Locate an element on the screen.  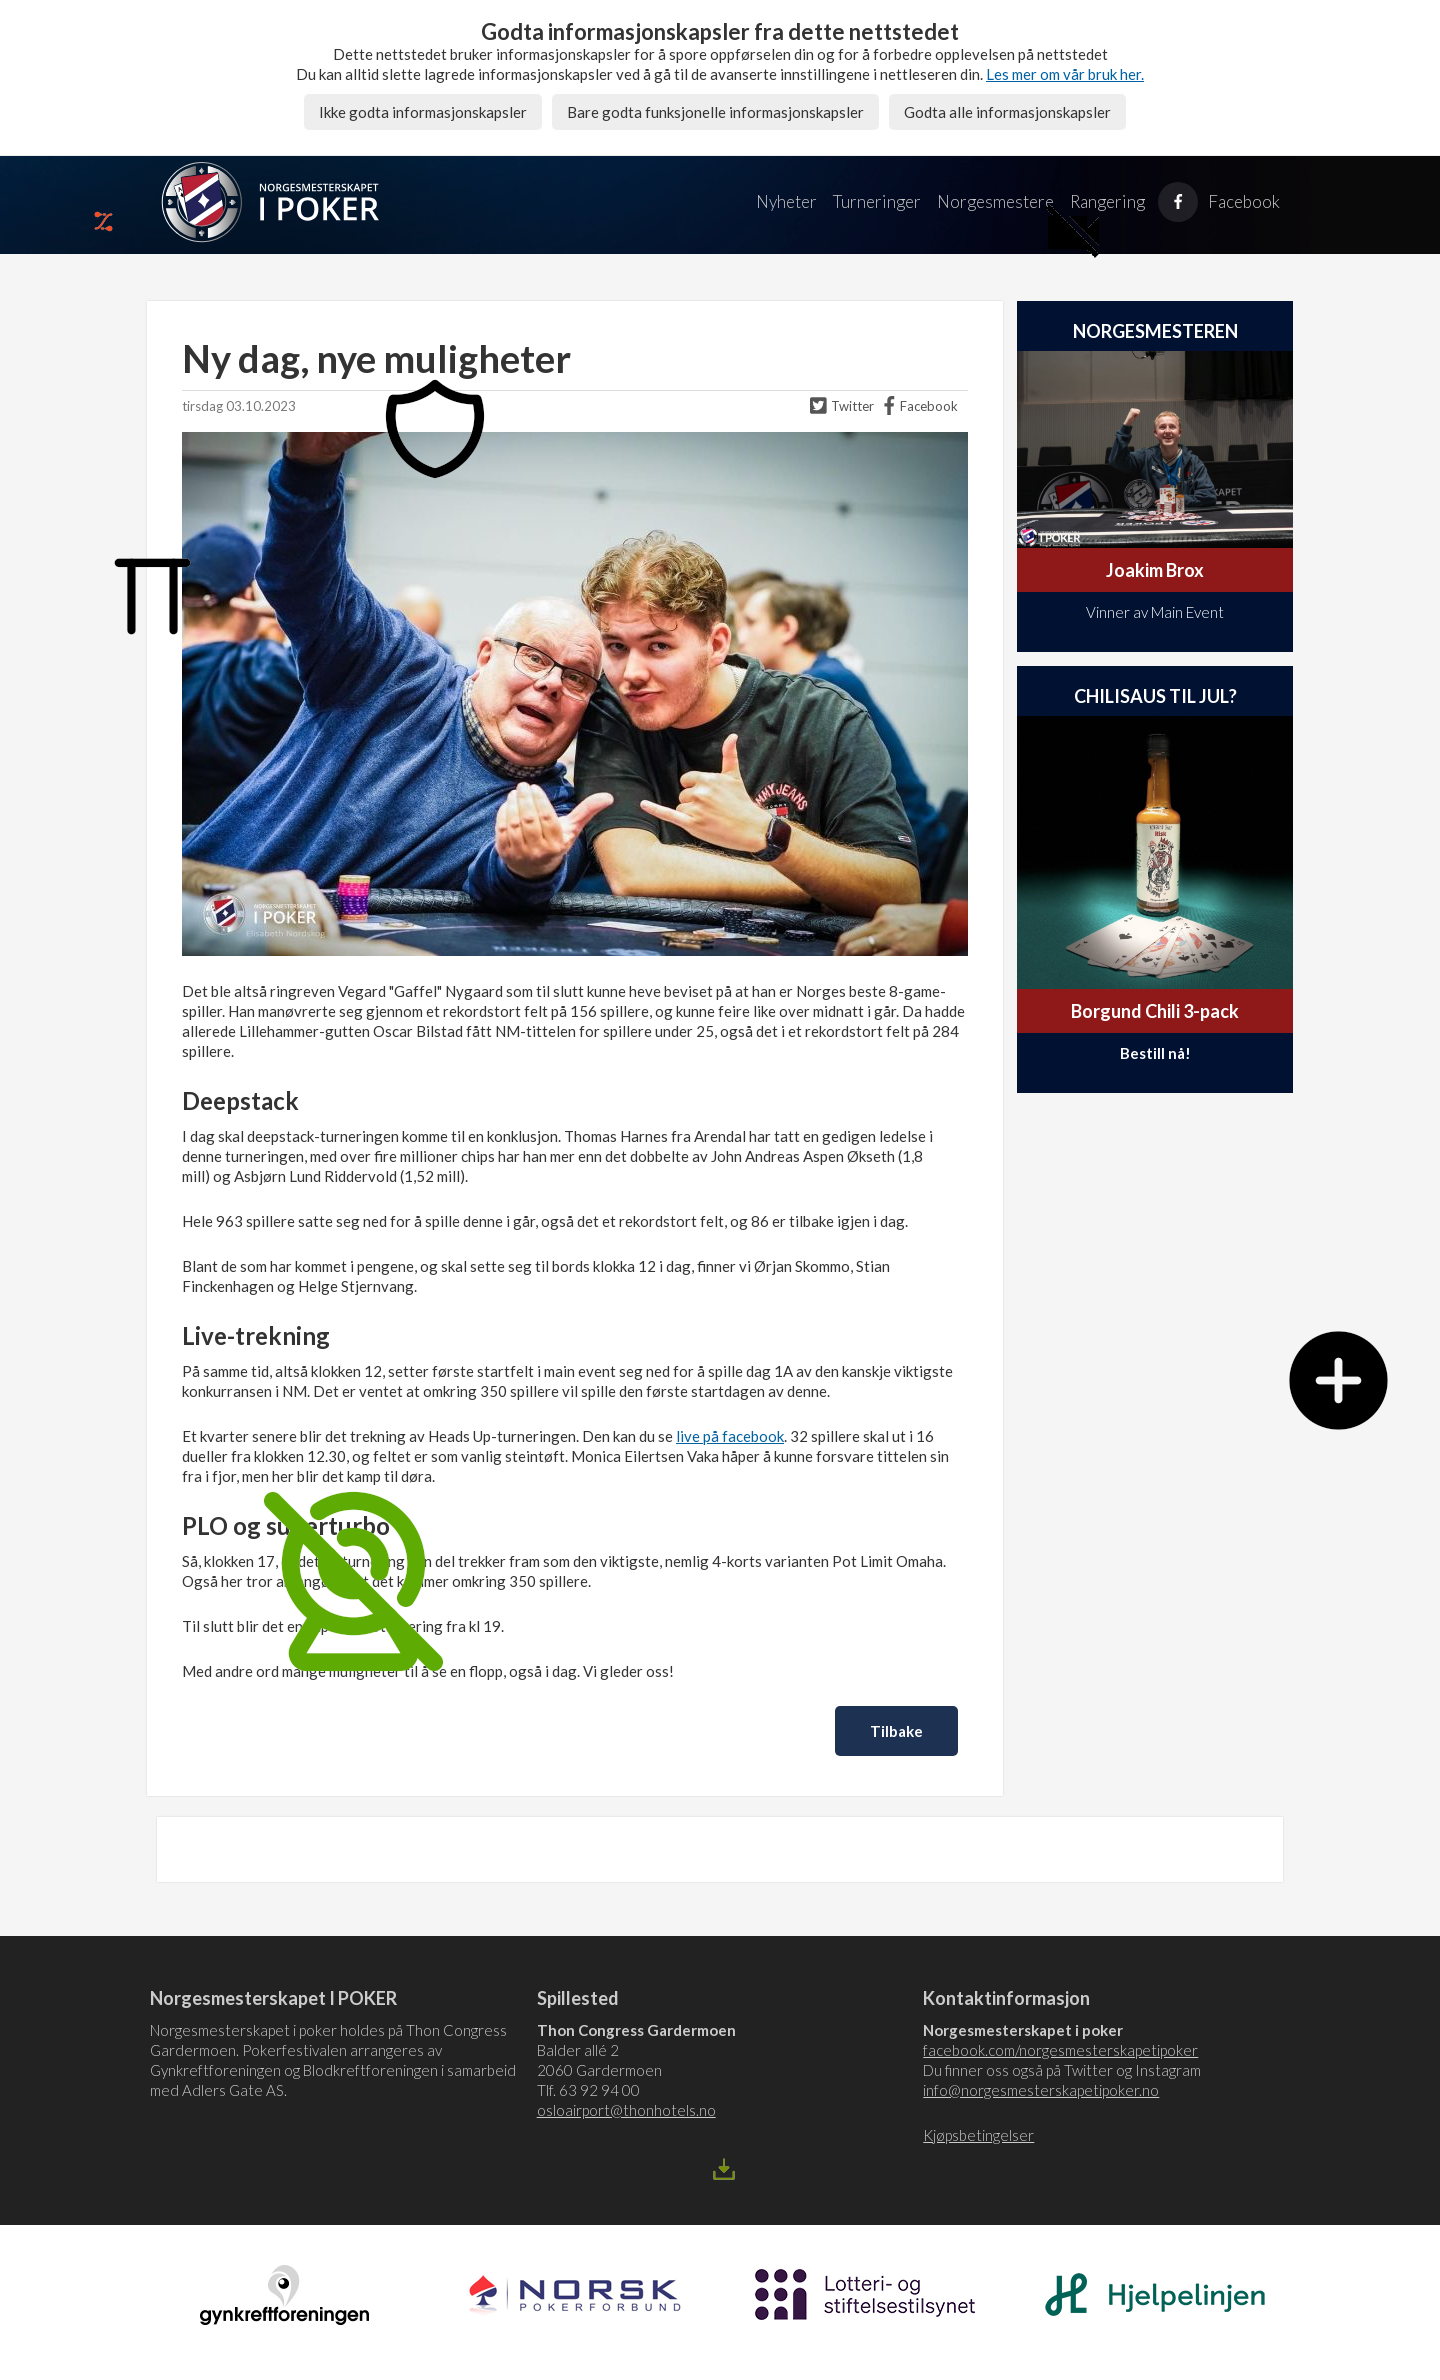
access security settings is located at coordinates (435, 429).